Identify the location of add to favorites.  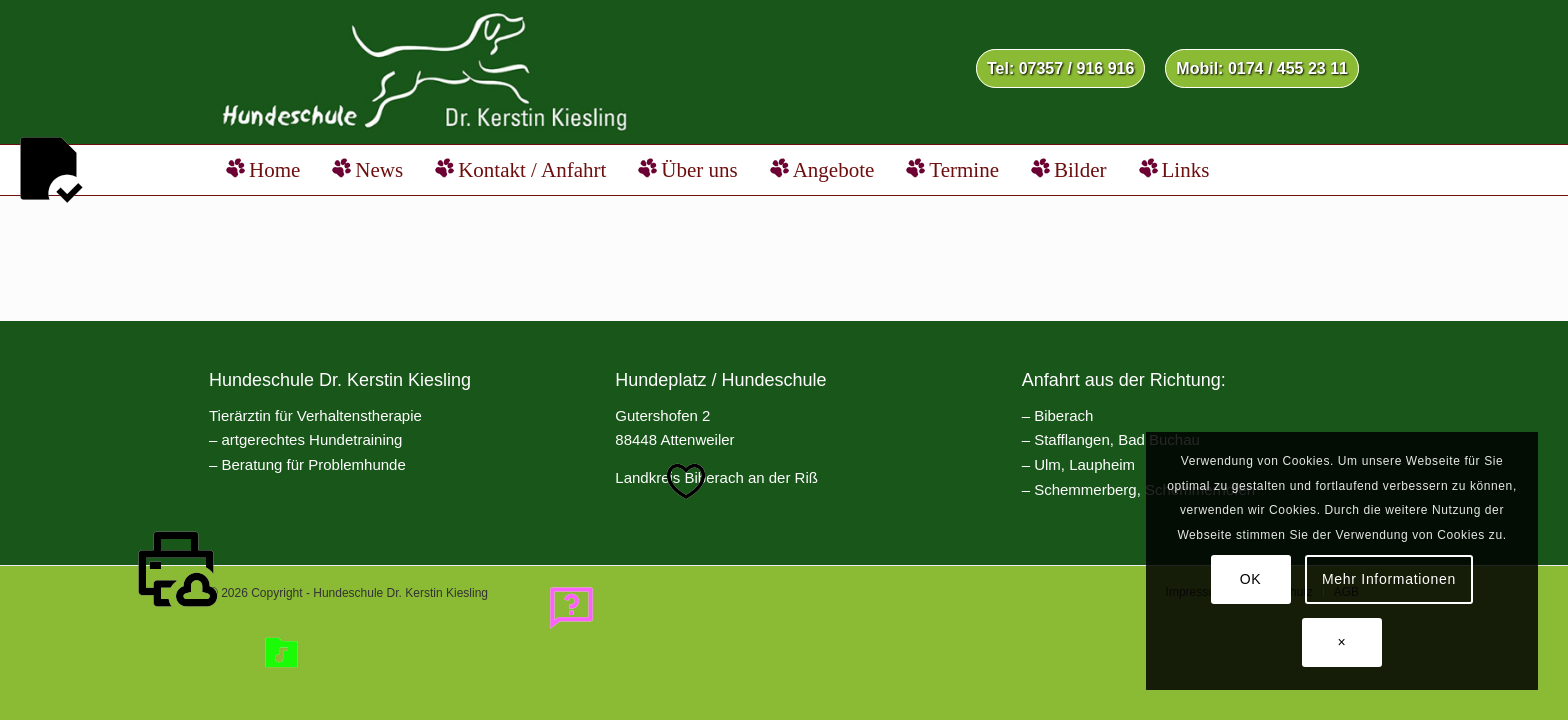
(686, 481).